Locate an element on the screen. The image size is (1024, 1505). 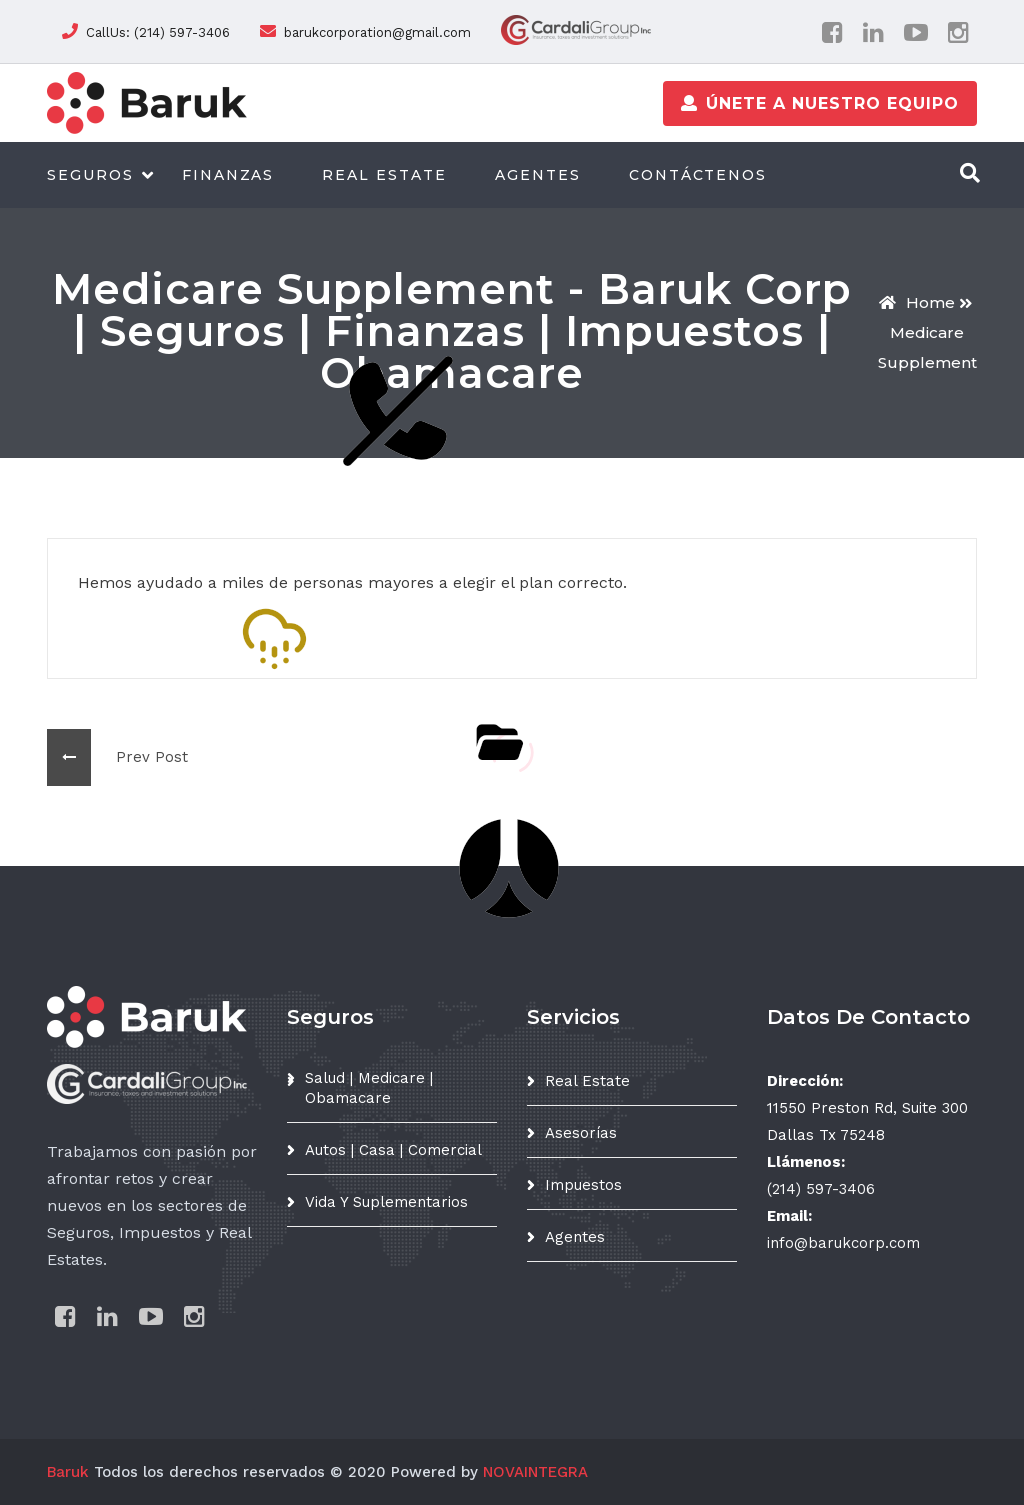
renren social network logo is located at coordinates (509, 868).